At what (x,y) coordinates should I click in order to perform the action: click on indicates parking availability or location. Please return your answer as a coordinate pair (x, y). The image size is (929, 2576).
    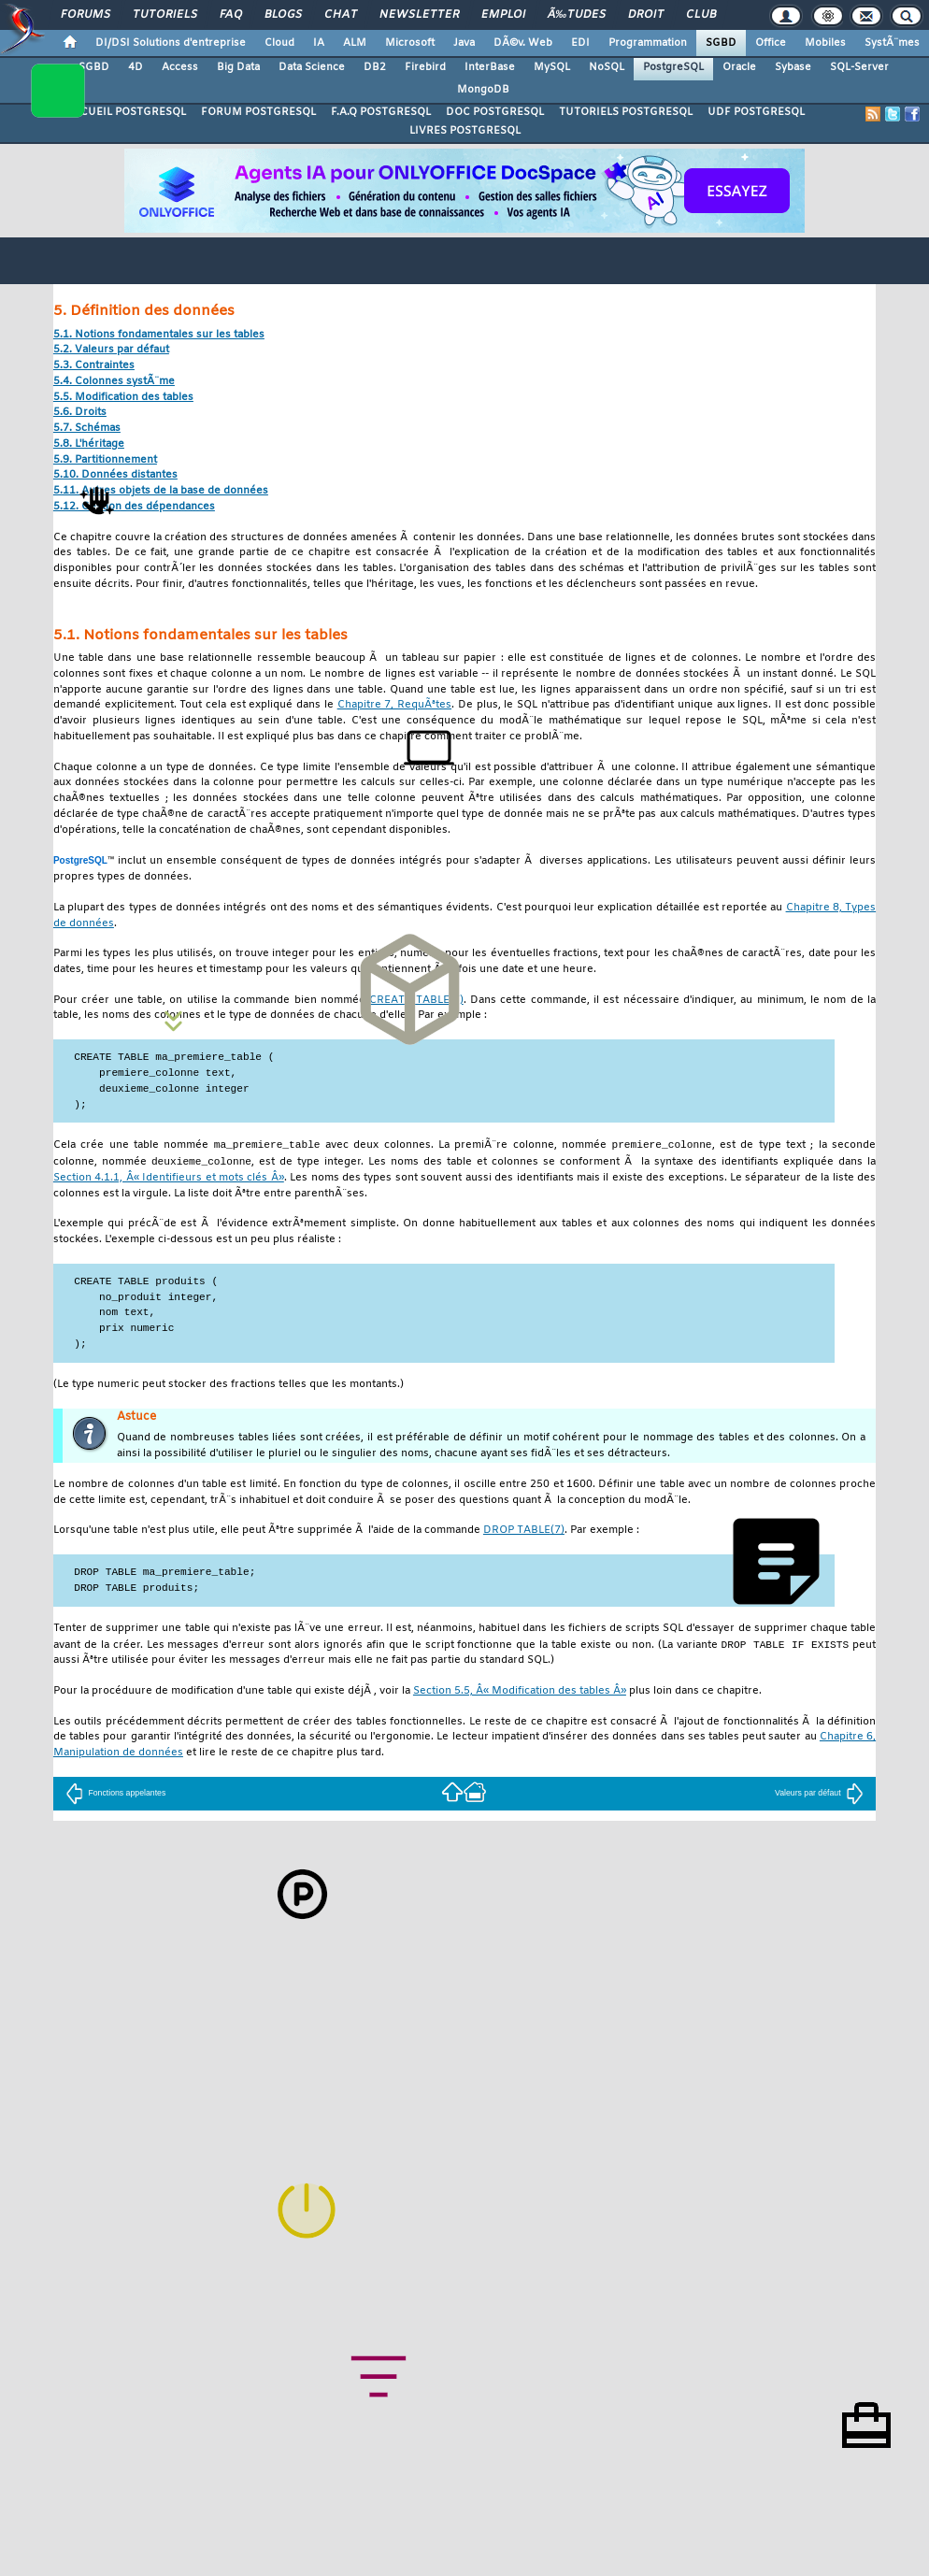
    Looking at the image, I should click on (302, 1894).